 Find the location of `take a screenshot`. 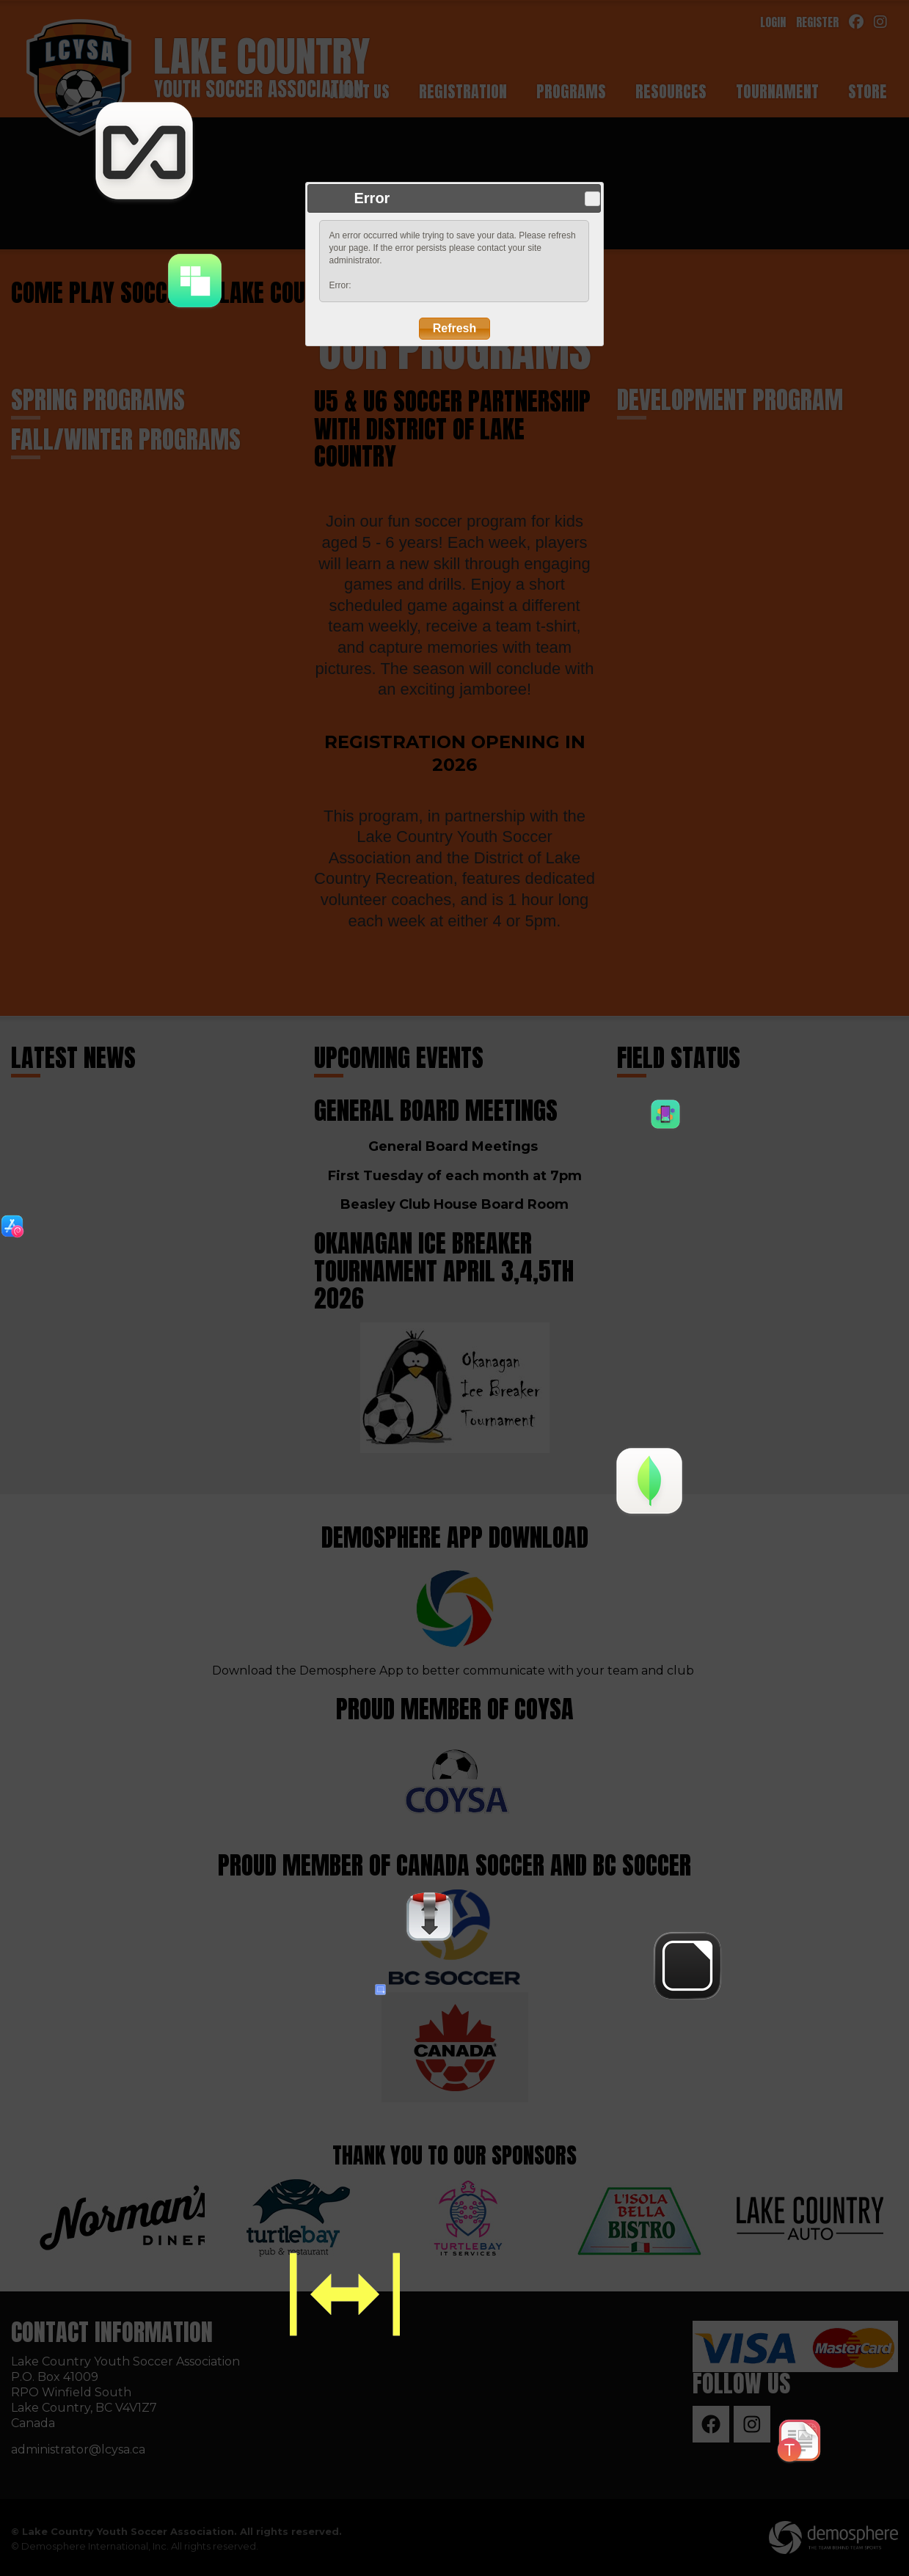

take a screenshot is located at coordinates (380, 1989).